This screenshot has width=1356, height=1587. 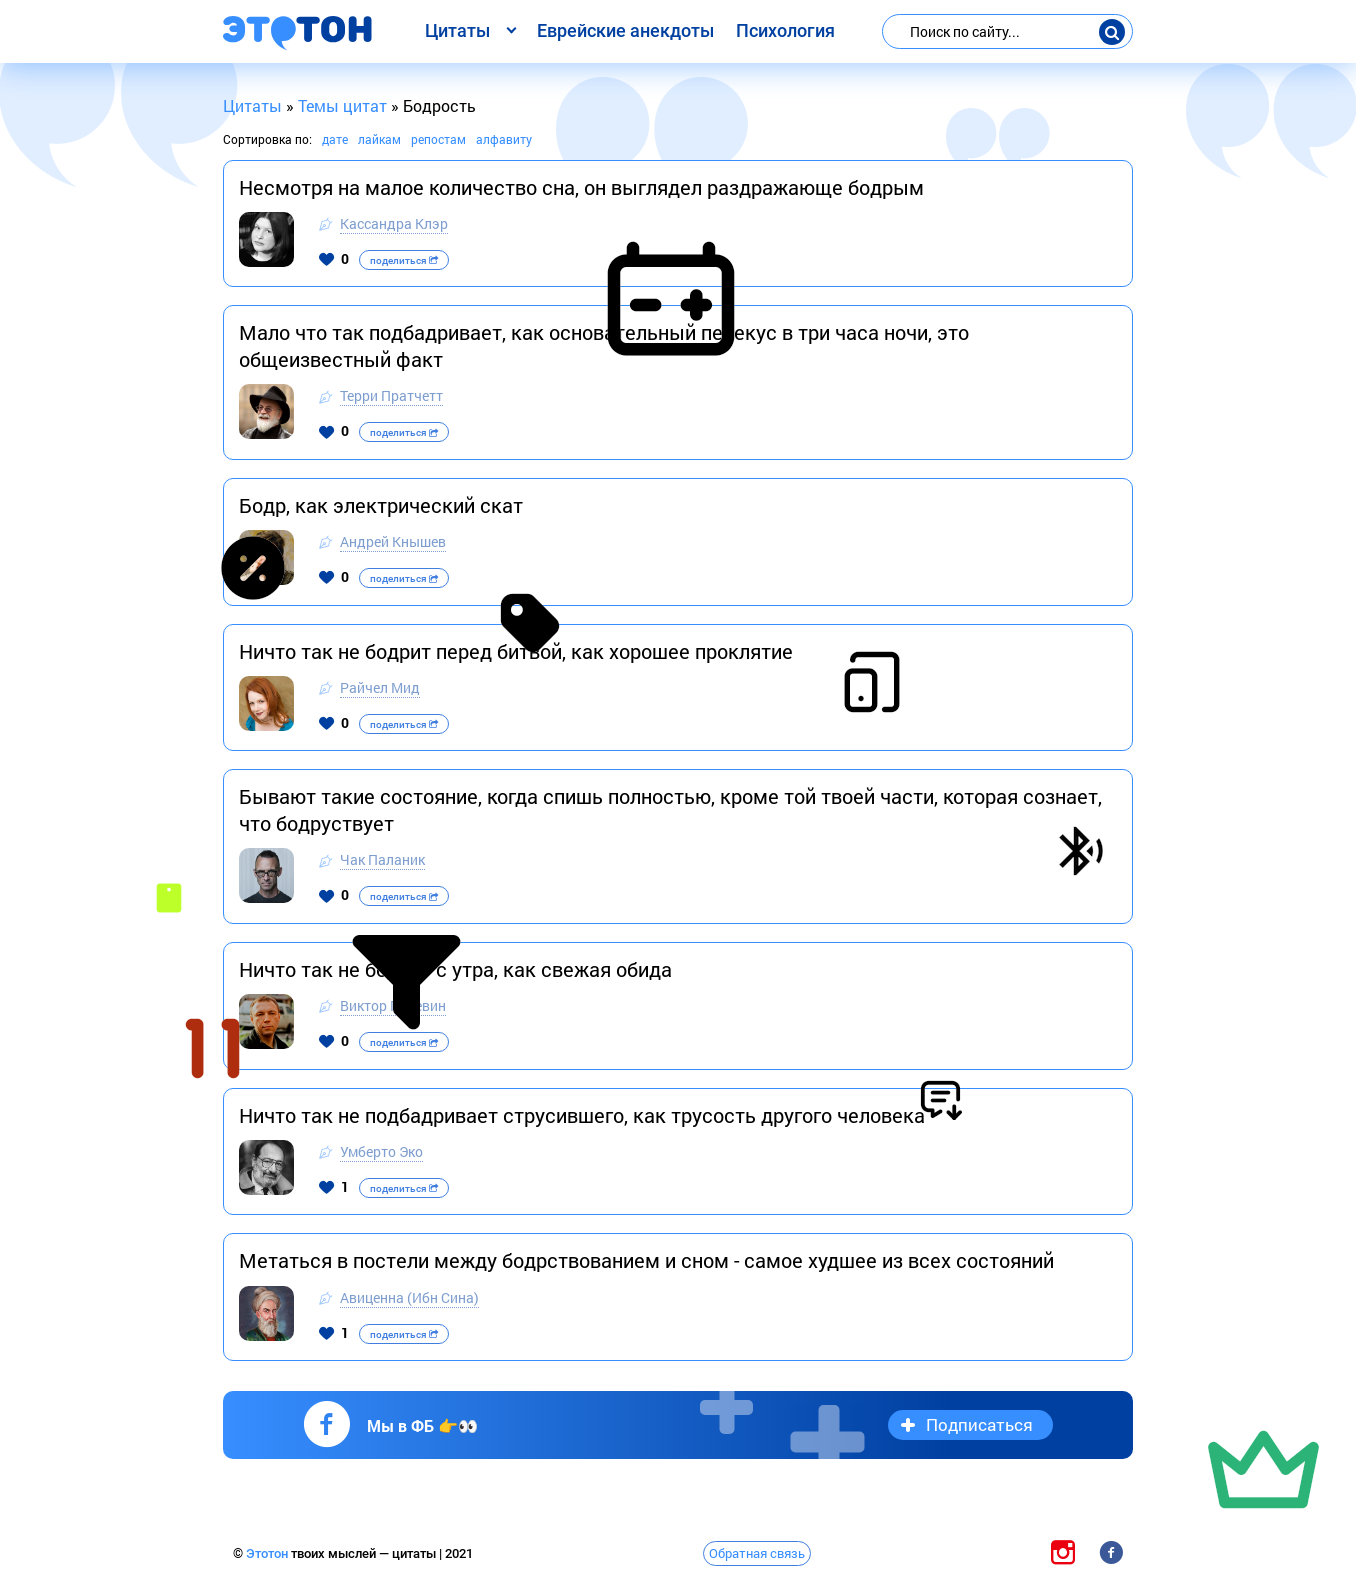 What do you see at coordinates (1263, 1469) in the screenshot?
I see `indicates premium or VIP membership status` at bounding box center [1263, 1469].